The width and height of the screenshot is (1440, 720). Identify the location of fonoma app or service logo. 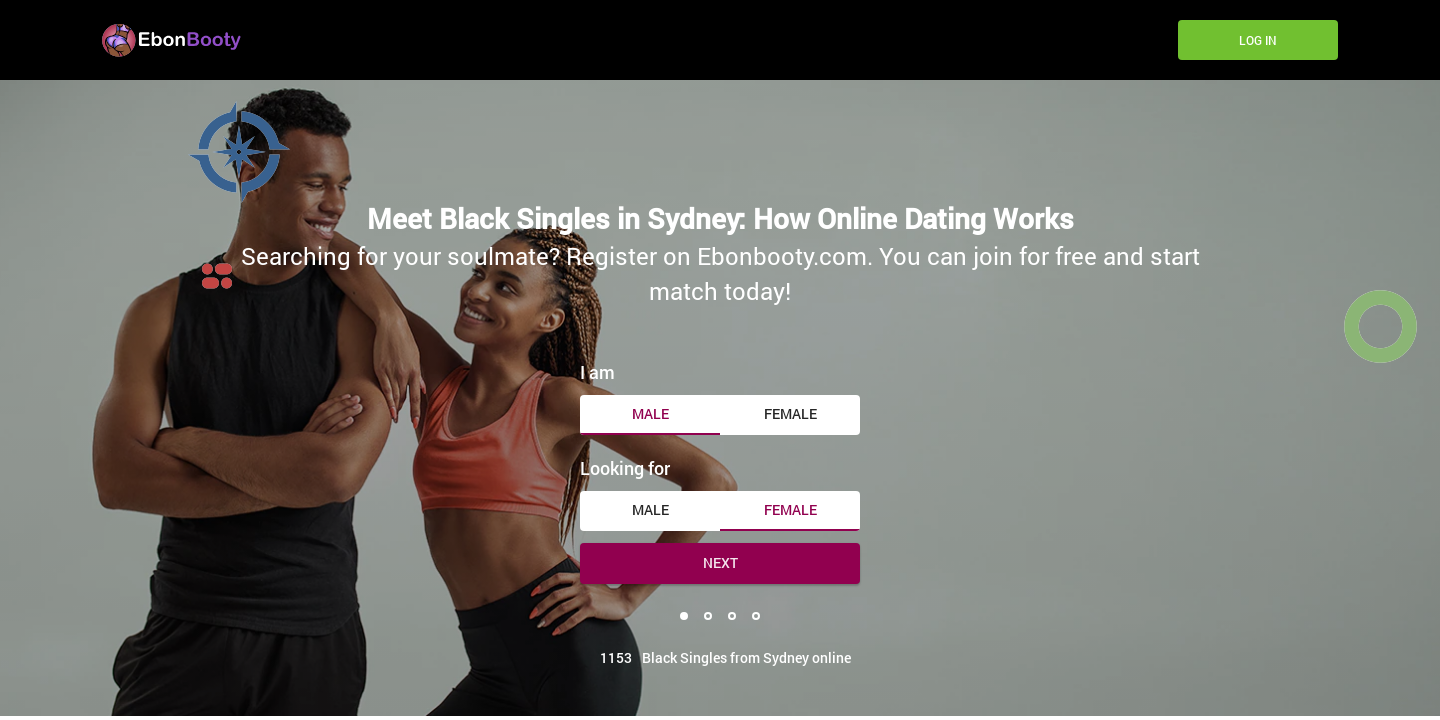
(217, 276).